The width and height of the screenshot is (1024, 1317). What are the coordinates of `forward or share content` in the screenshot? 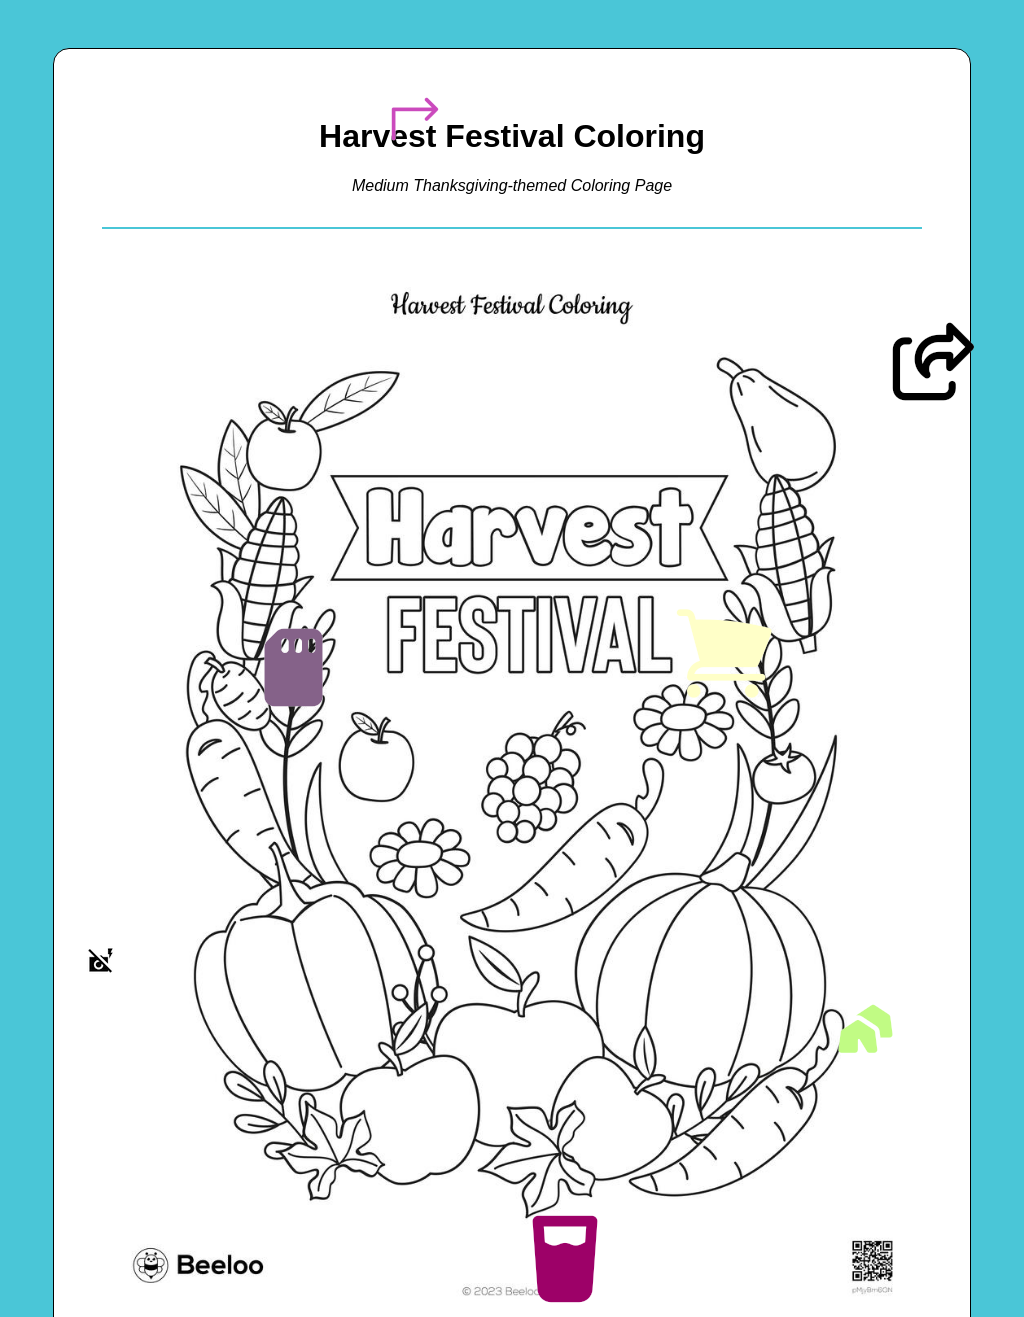 It's located at (415, 119).